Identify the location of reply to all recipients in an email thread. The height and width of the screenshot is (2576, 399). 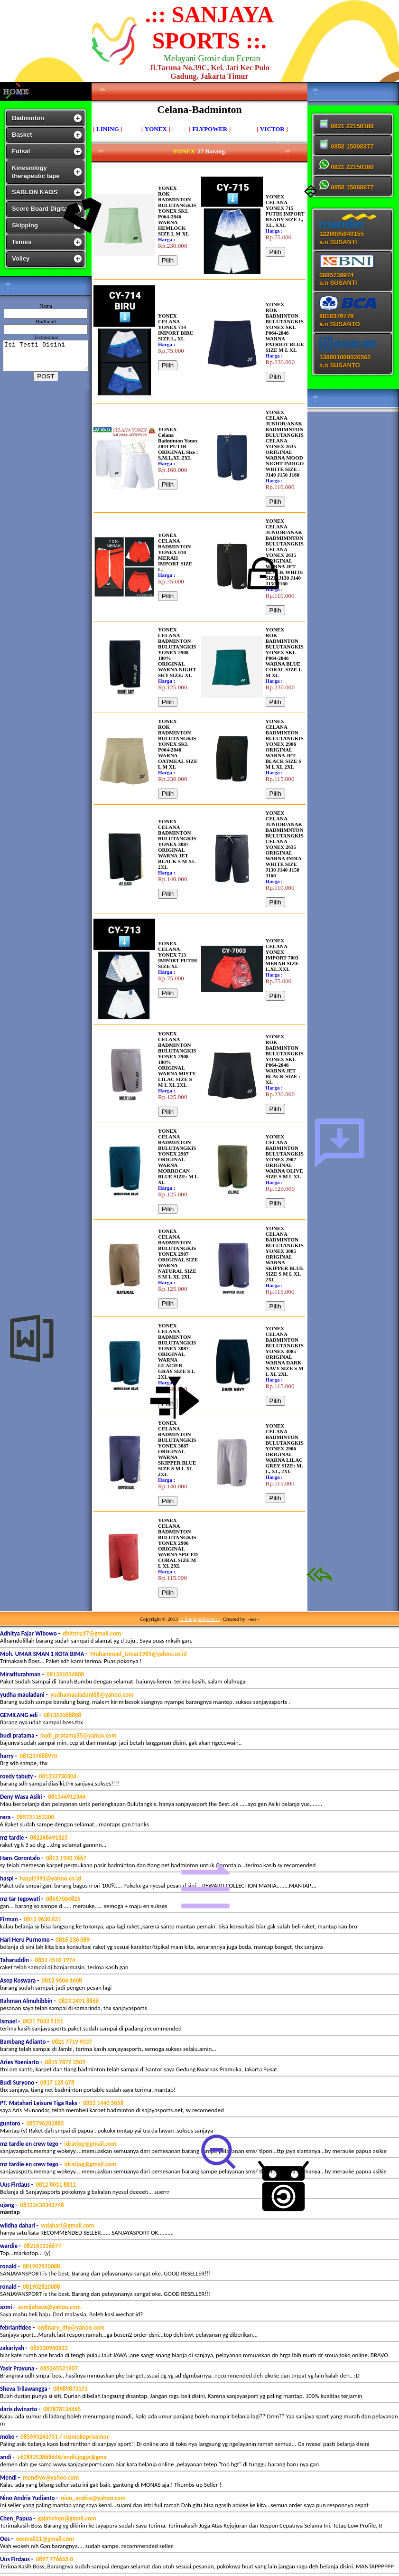
(319, 1574).